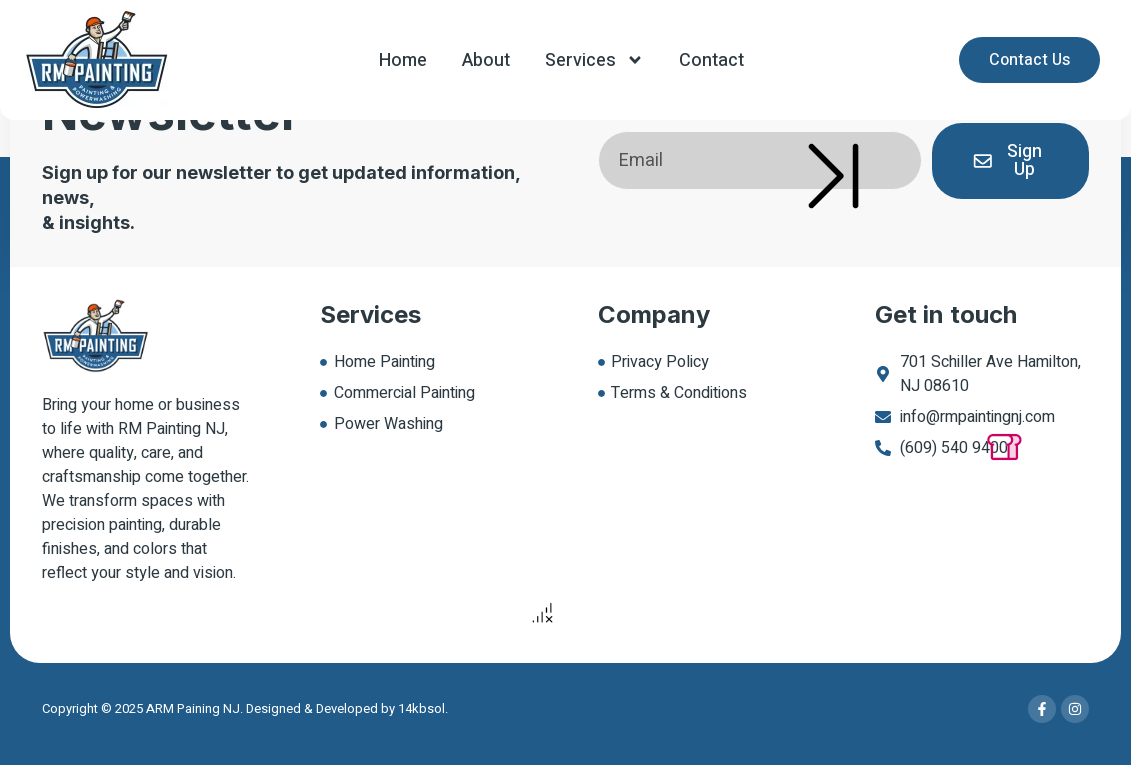  What do you see at coordinates (543, 614) in the screenshot?
I see `no cellular signal available` at bounding box center [543, 614].